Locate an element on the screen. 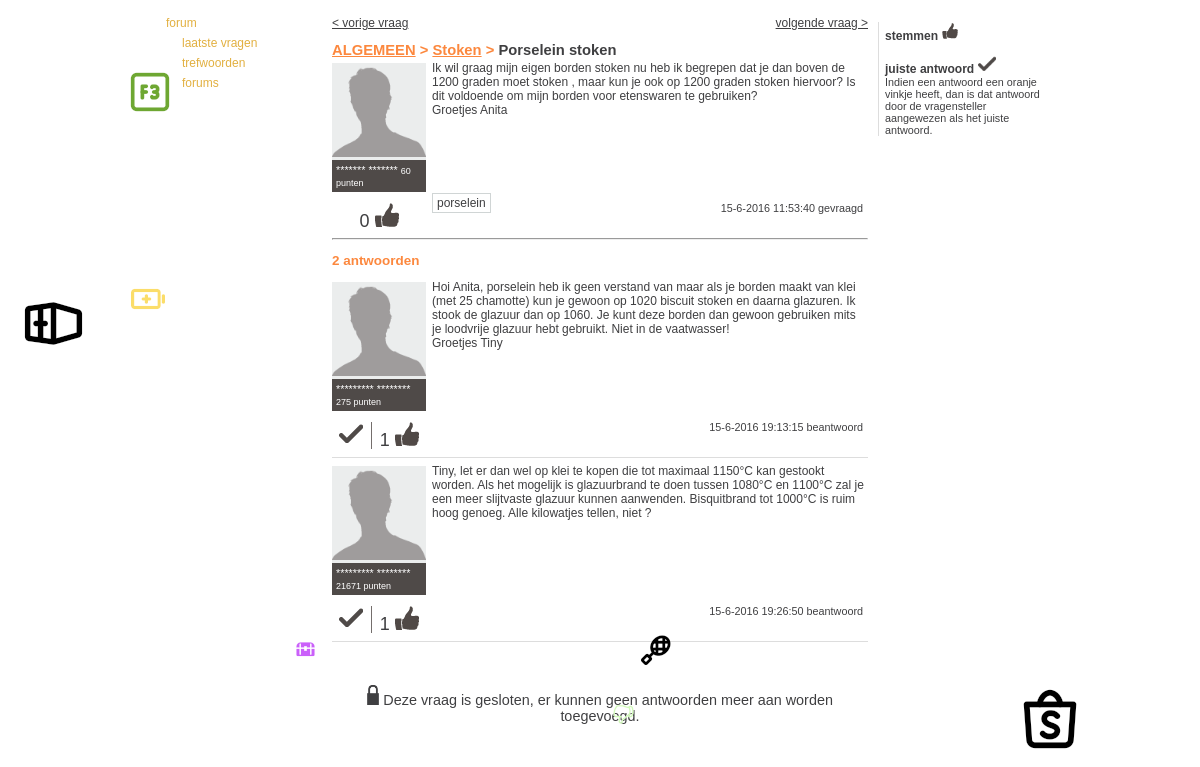 This screenshot has width=1200, height=767. open the Shopee shopping app is located at coordinates (1050, 719).